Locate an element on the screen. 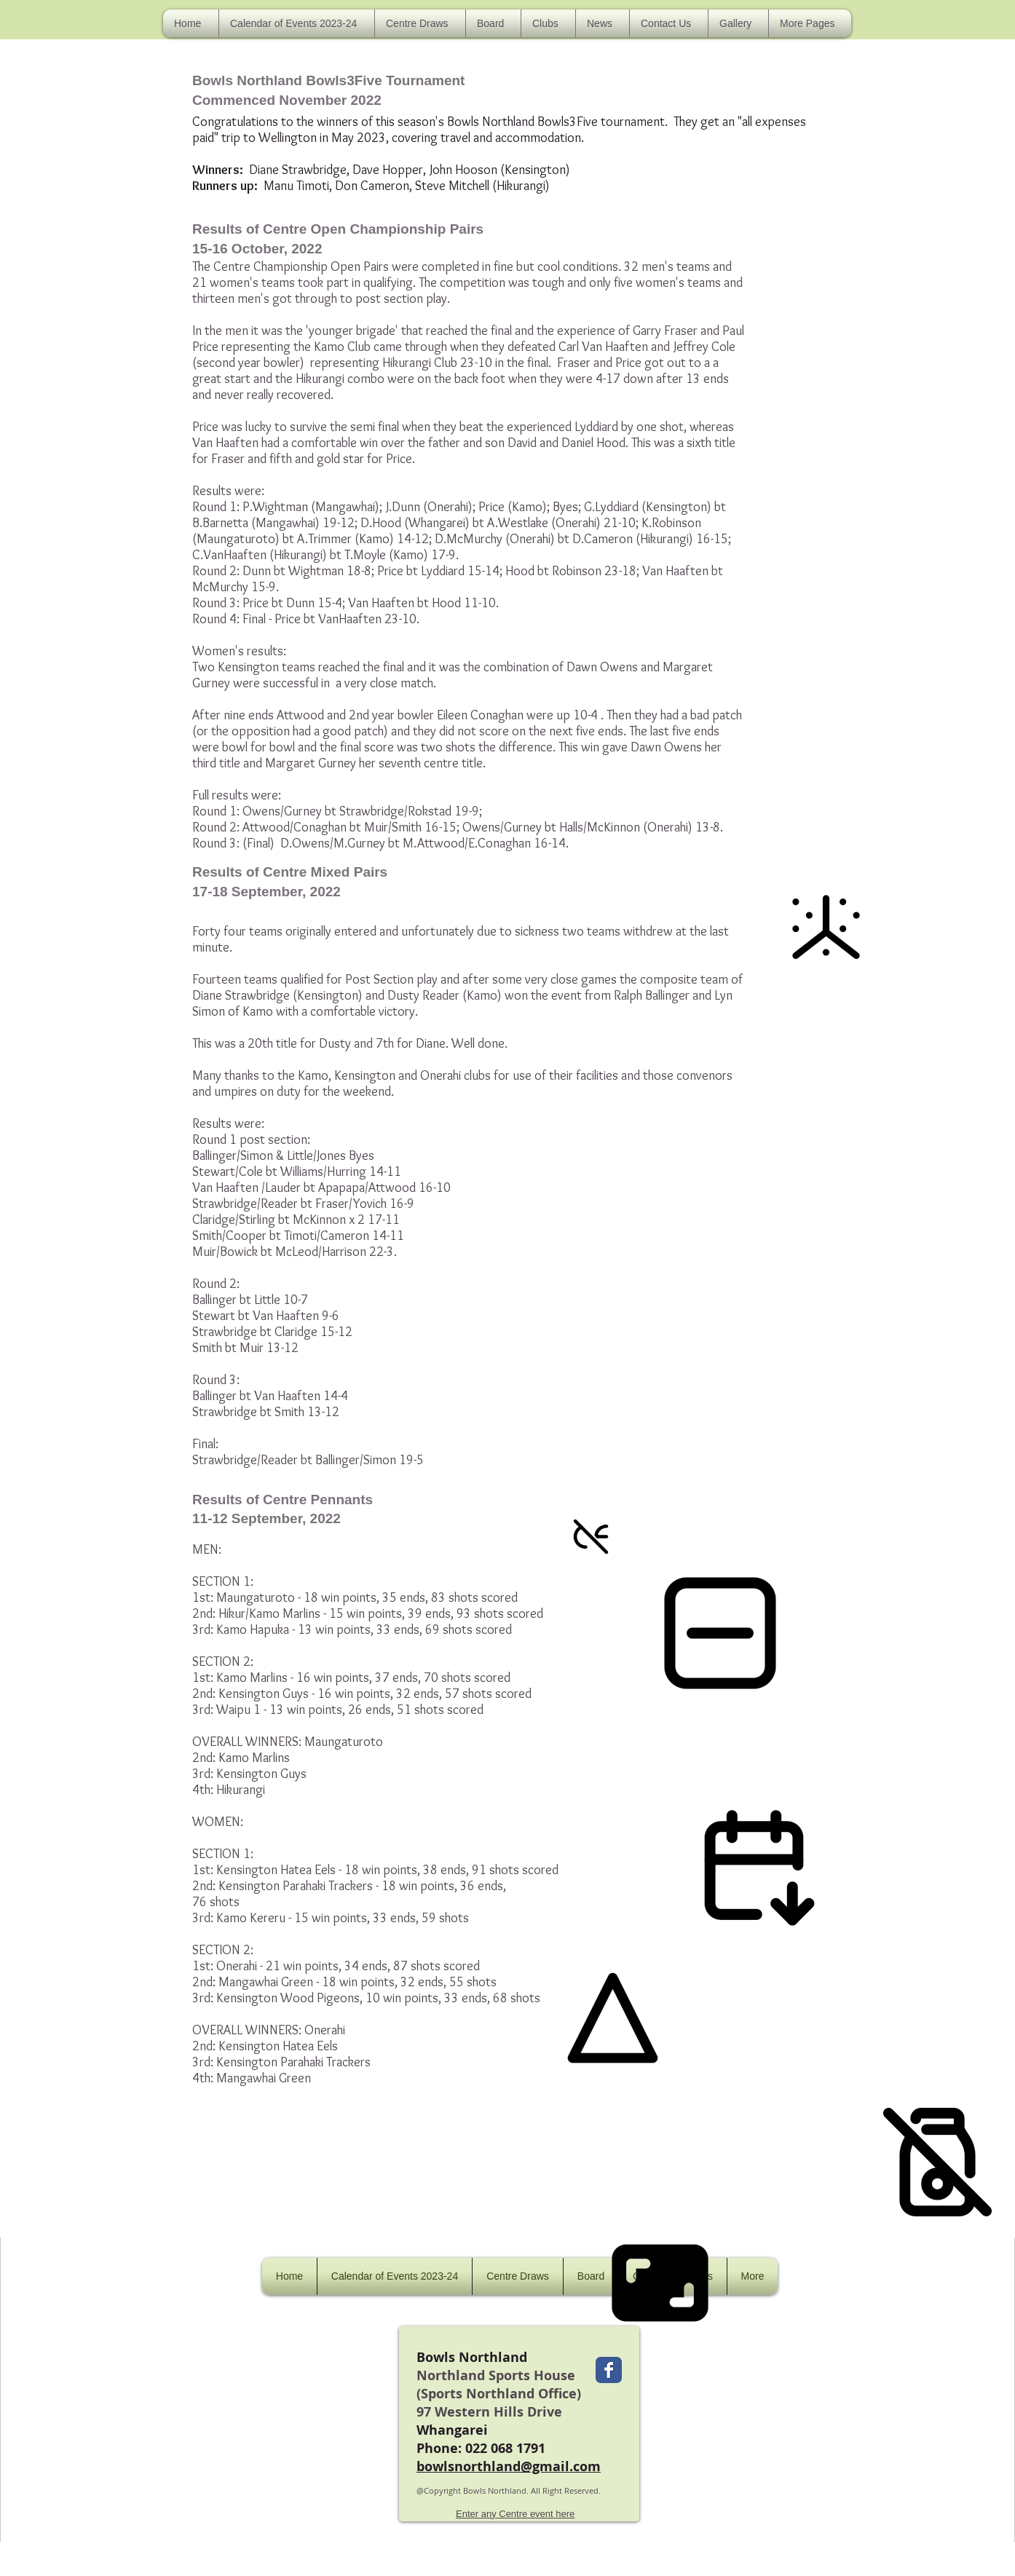 This screenshot has height=2576, width=1015. download calendar or export schedule is located at coordinates (754, 1865).